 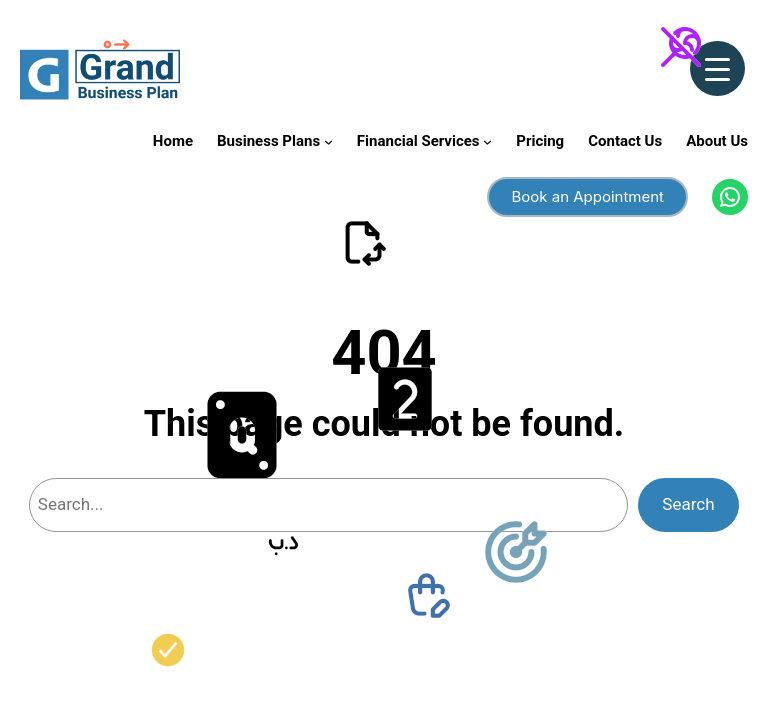 What do you see at coordinates (116, 44) in the screenshot?
I see `move item to the right` at bounding box center [116, 44].